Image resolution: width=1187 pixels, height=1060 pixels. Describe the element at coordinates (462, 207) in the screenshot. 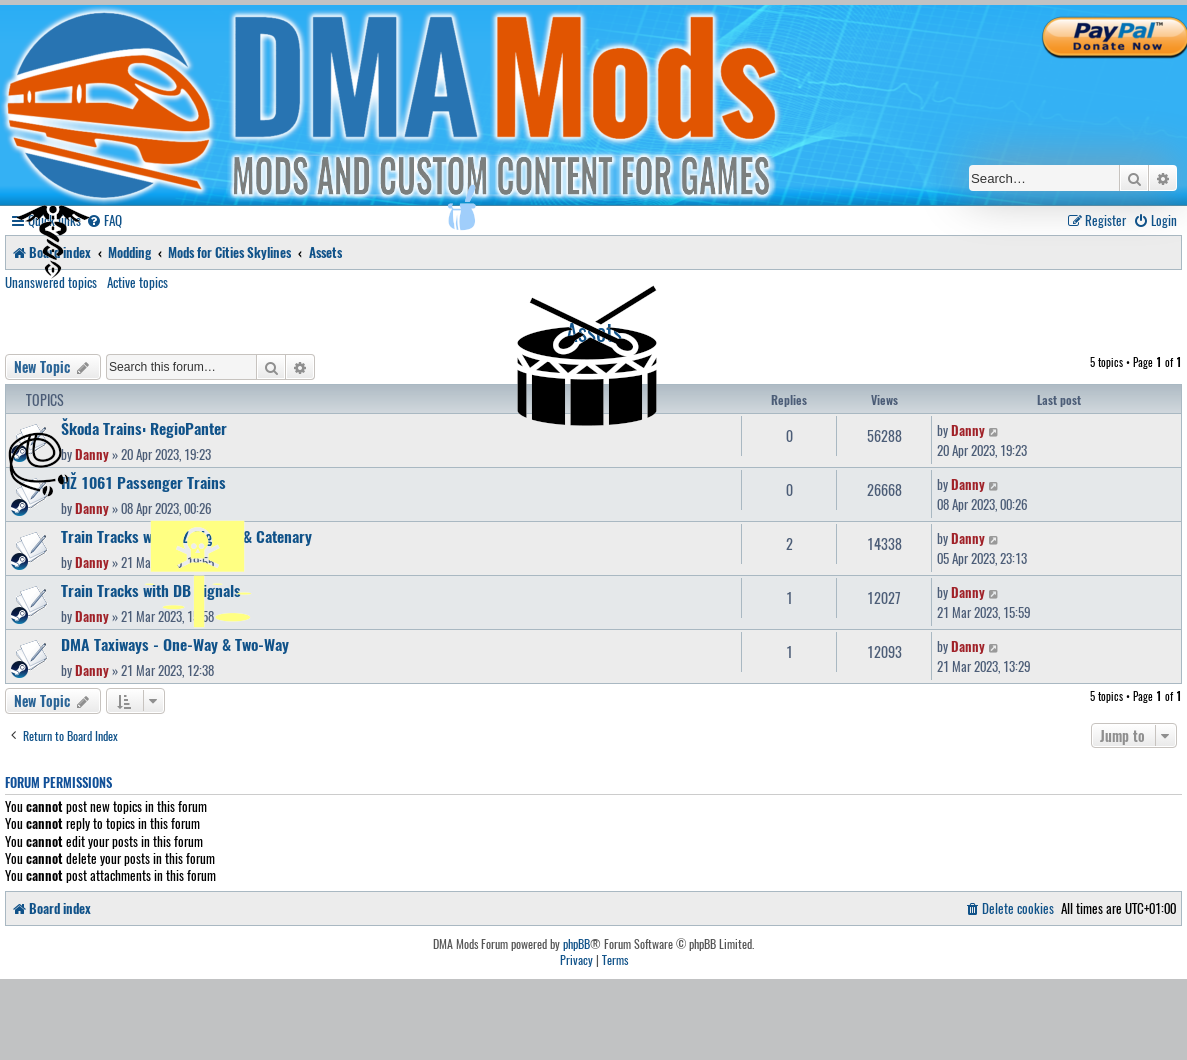

I see `access honey or sweet reward items` at that location.